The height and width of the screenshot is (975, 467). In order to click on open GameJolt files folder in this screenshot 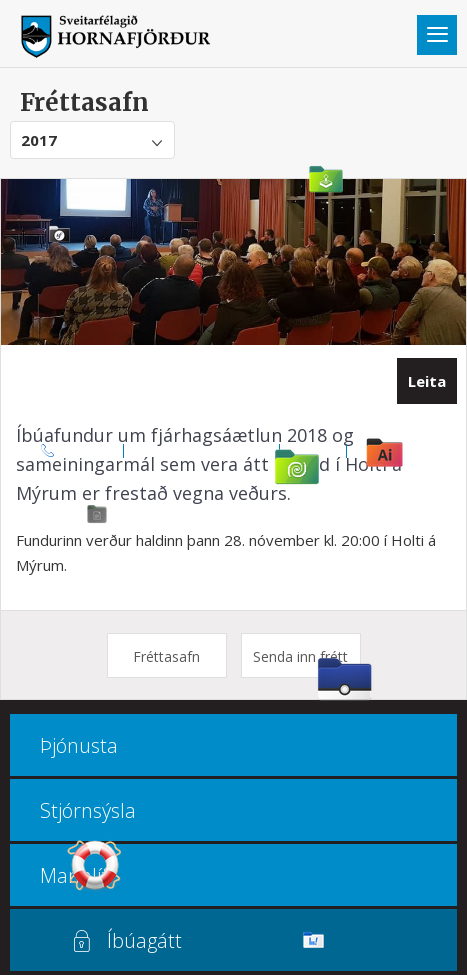, I will do `click(297, 468)`.